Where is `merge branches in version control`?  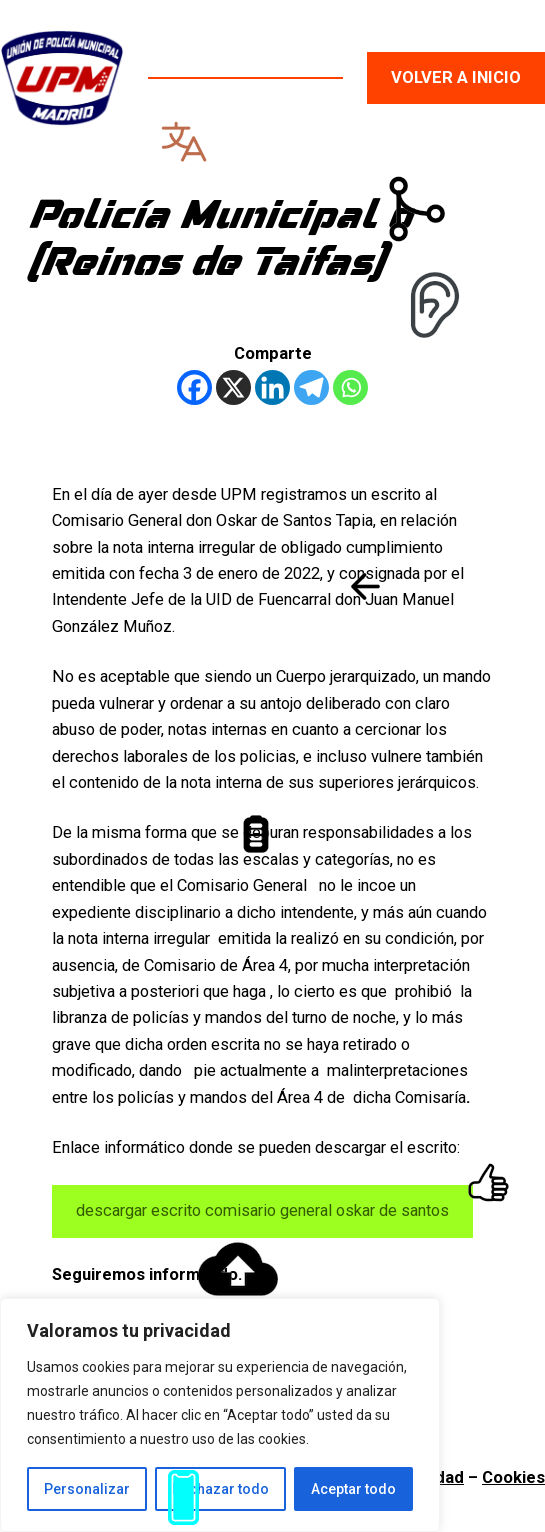 merge branches in version control is located at coordinates (417, 209).